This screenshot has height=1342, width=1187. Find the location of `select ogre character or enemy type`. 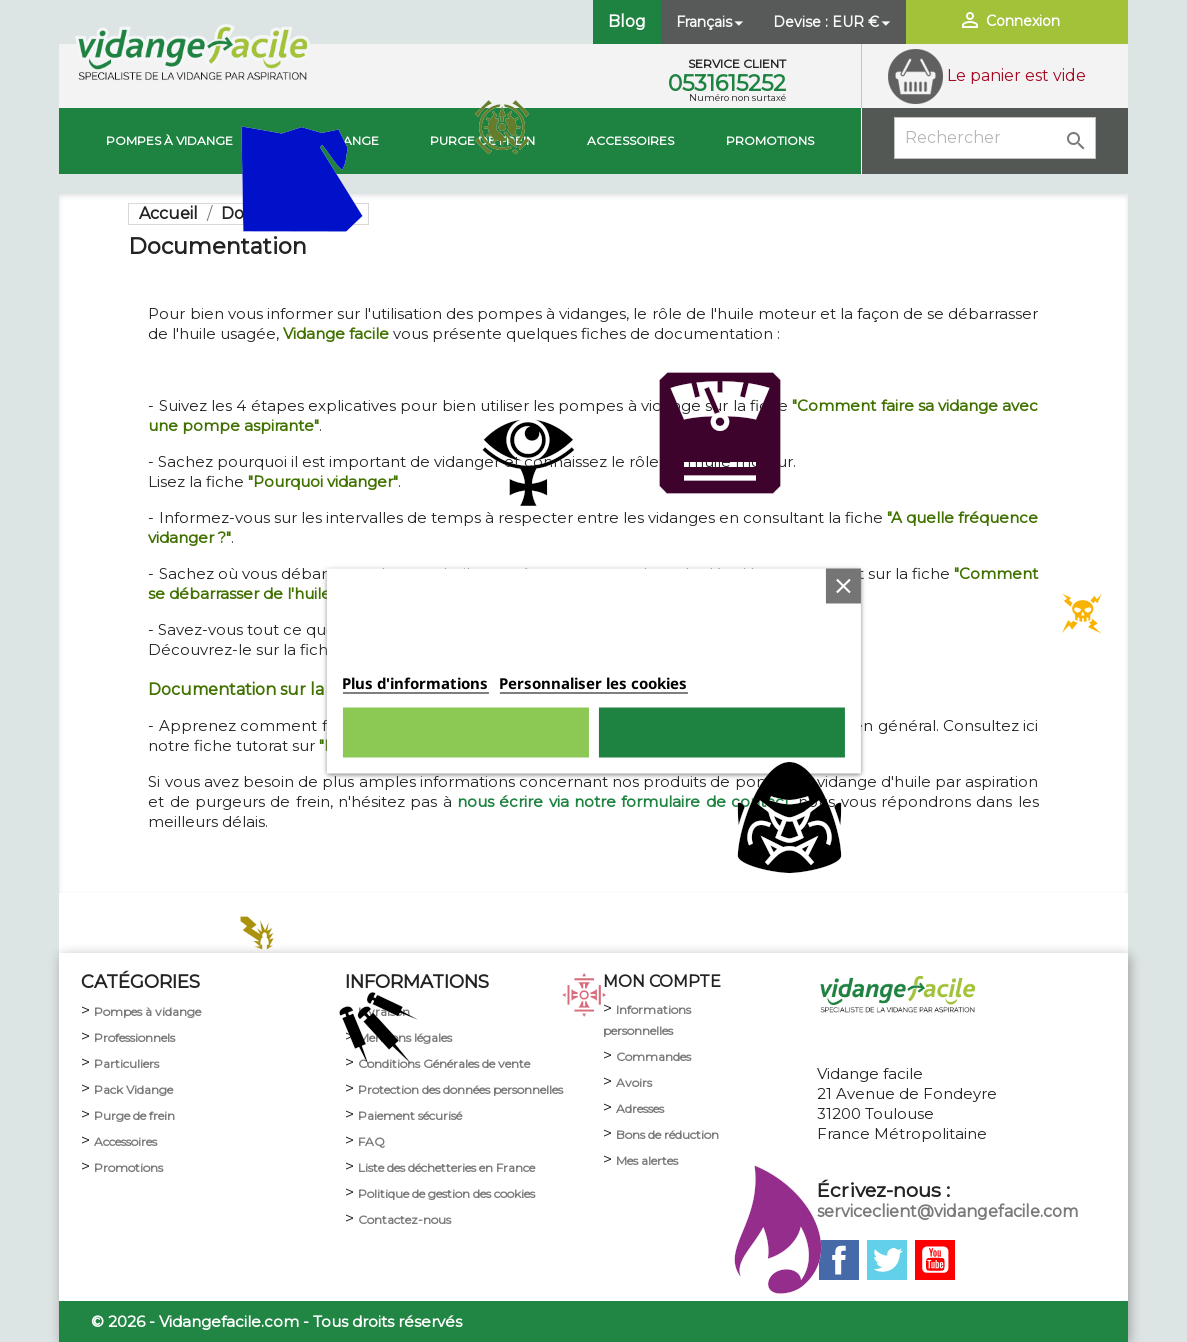

select ogre character or enemy type is located at coordinates (789, 817).